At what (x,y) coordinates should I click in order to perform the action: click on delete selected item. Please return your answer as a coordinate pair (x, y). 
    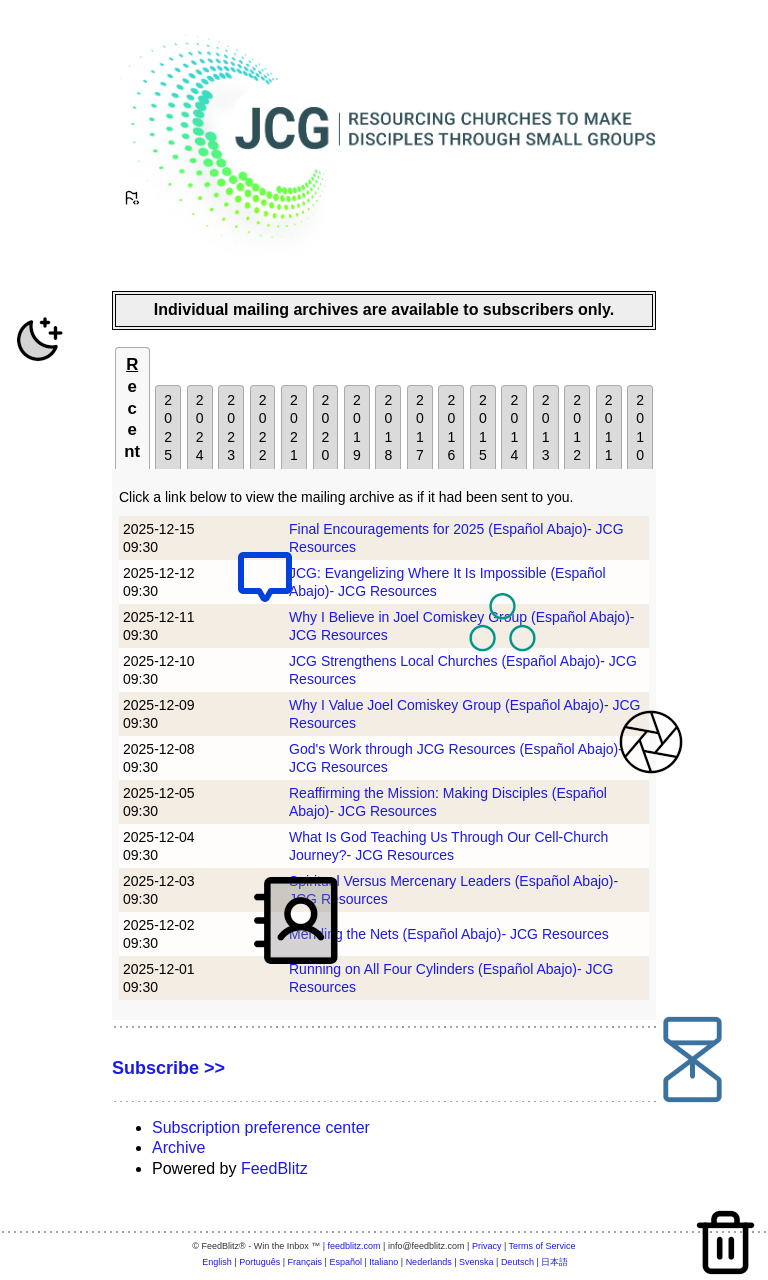
    Looking at the image, I should click on (725, 1242).